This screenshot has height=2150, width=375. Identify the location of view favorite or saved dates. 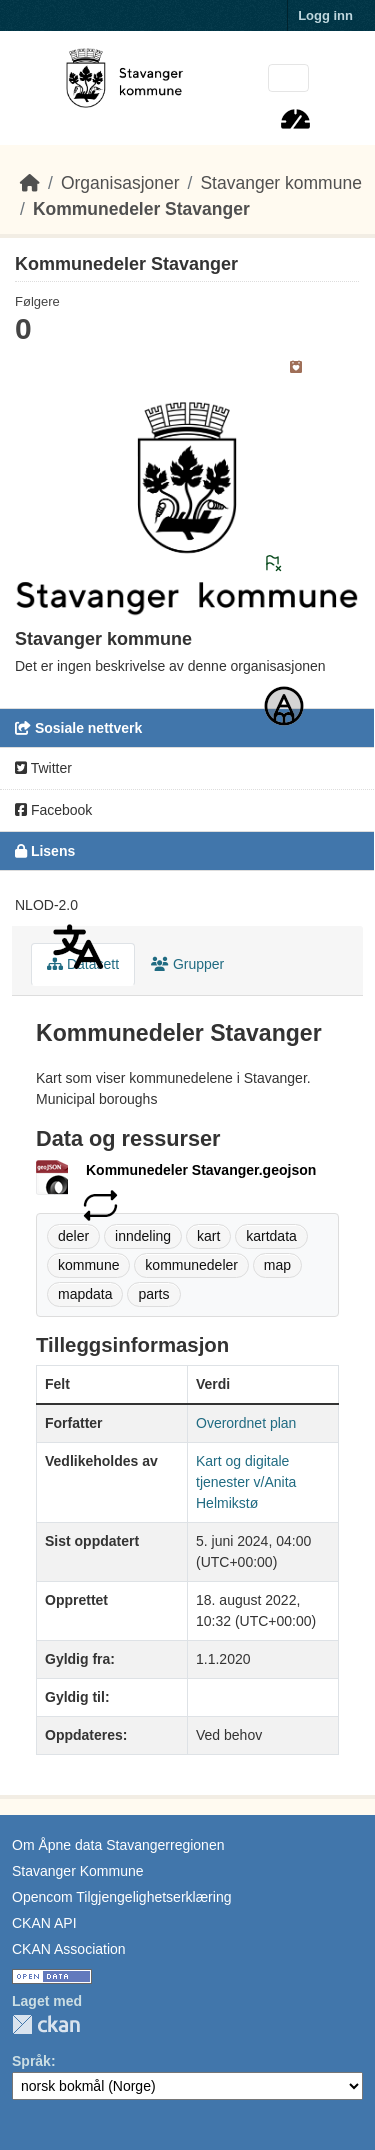
(296, 367).